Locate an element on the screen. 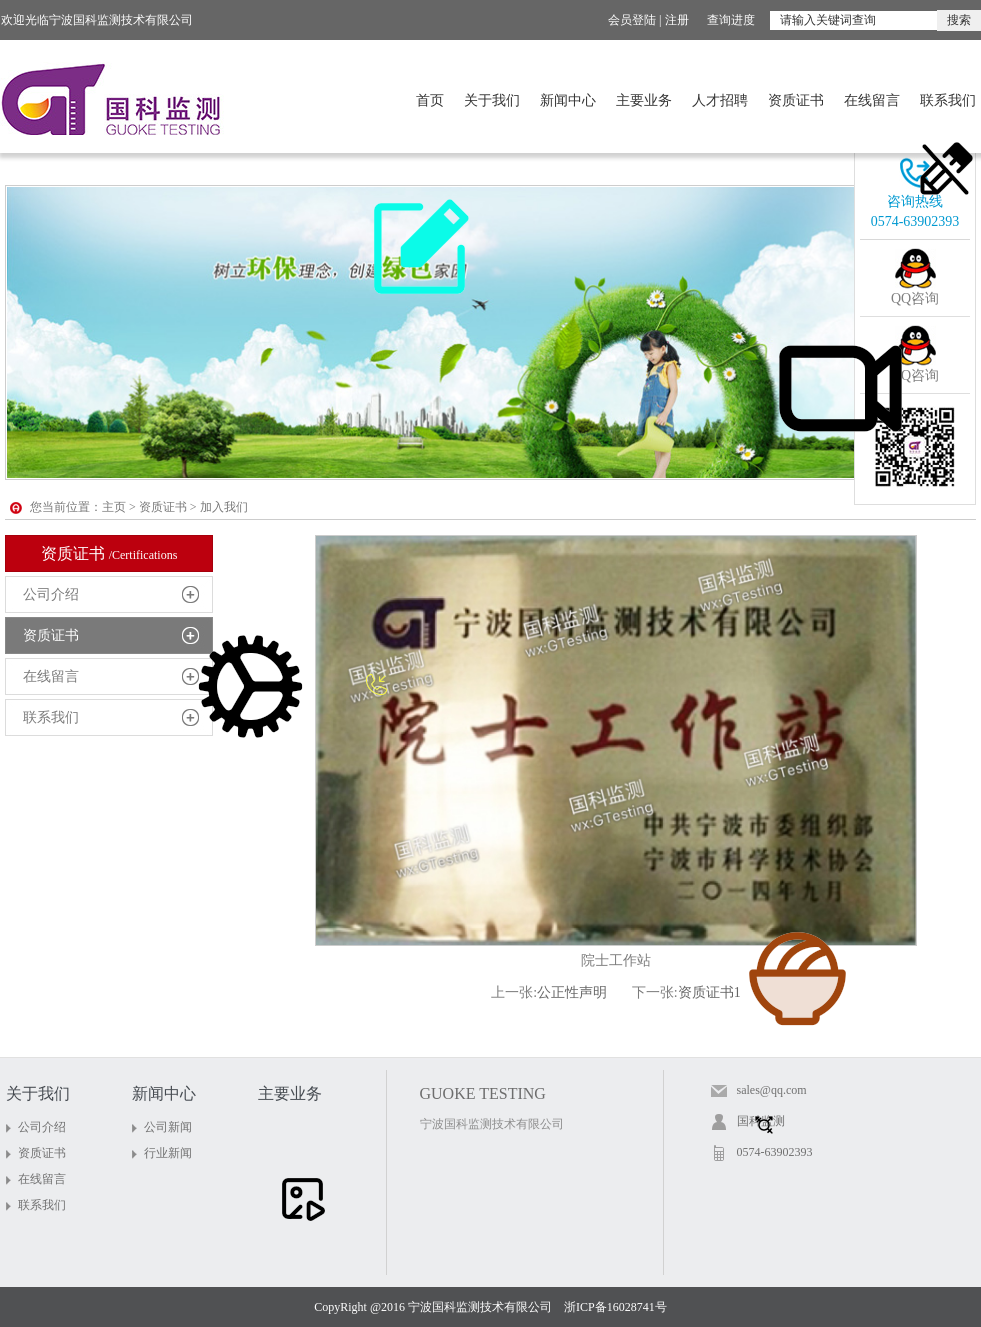 The width and height of the screenshot is (981, 1327). access settings is located at coordinates (250, 686).